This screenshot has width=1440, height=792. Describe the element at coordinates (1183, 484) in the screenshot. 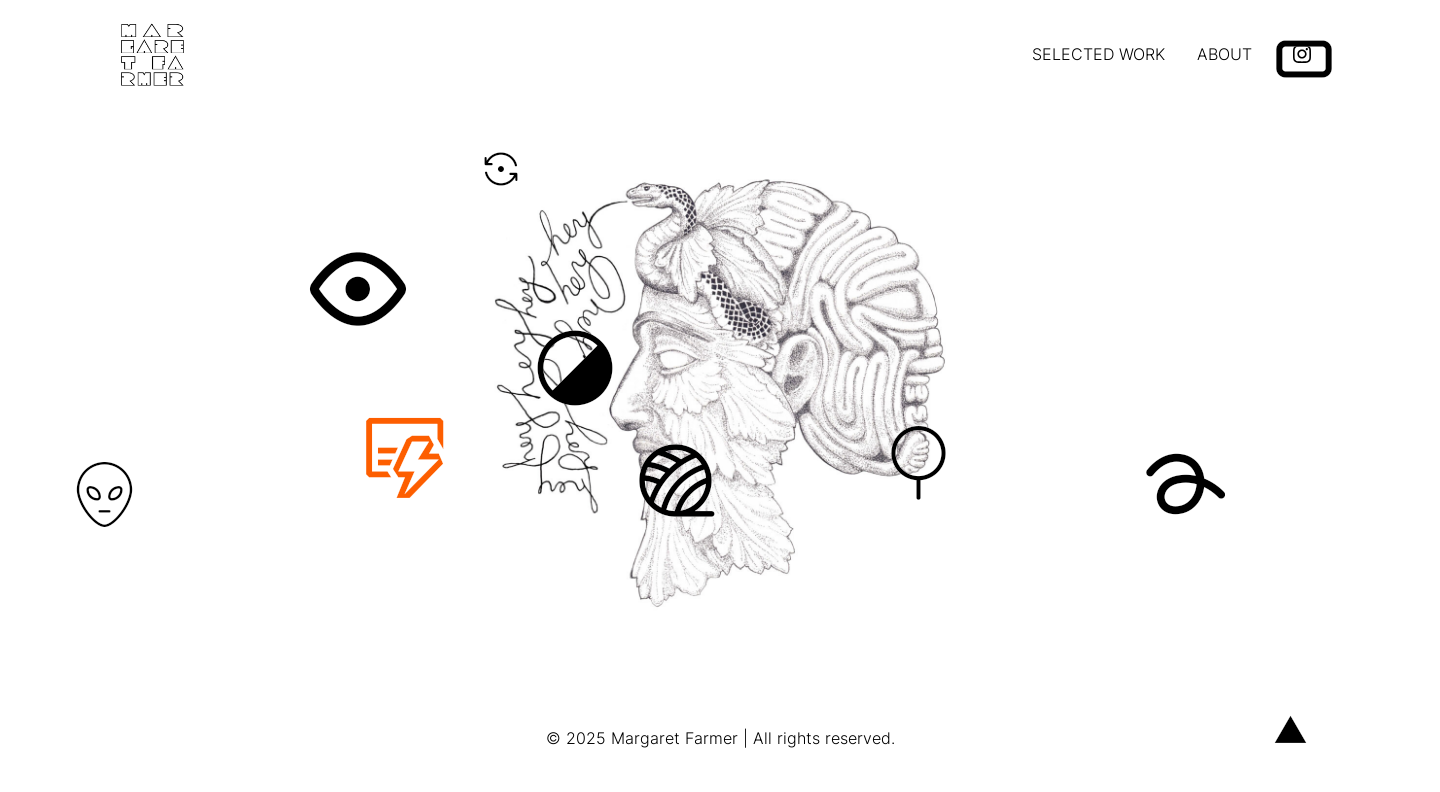

I see `freehand drawing or sketch tool` at that location.